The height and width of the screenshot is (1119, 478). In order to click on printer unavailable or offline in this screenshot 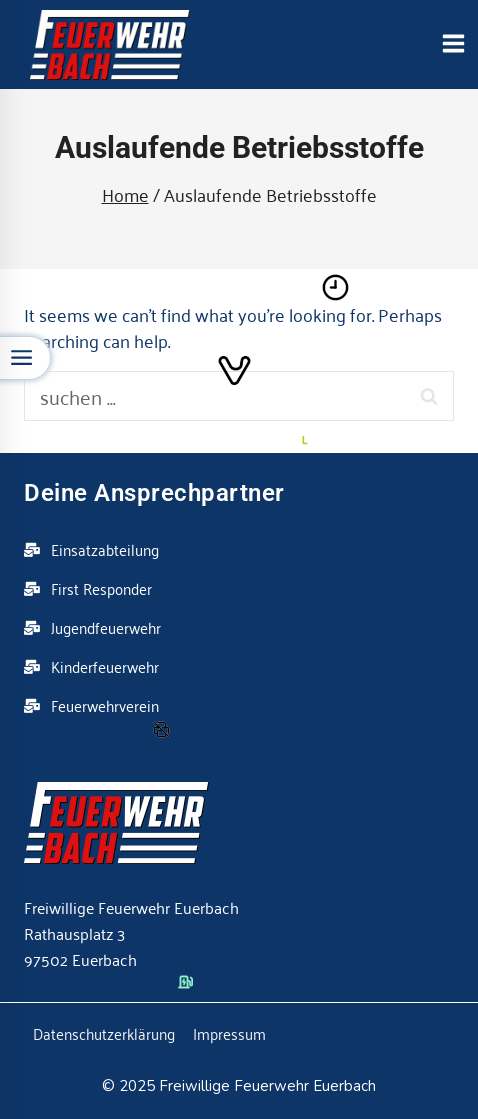, I will do `click(161, 729)`.